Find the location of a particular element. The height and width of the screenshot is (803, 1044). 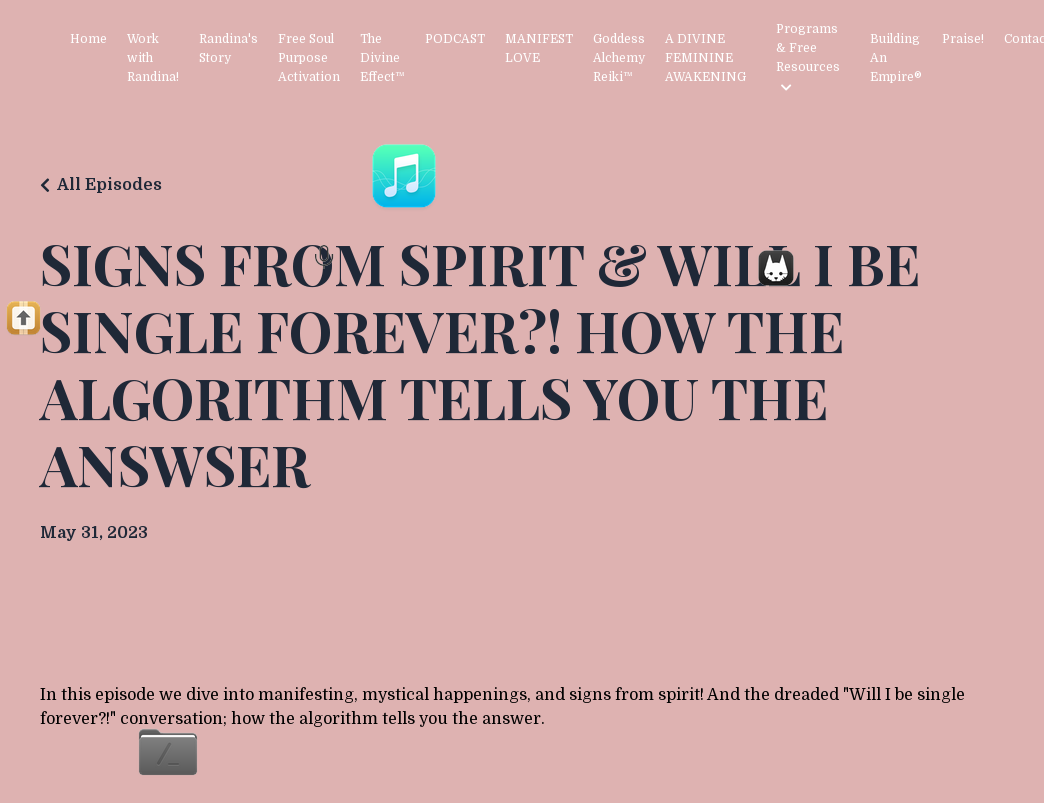

access the root directory is located at coordinates (168, 752).